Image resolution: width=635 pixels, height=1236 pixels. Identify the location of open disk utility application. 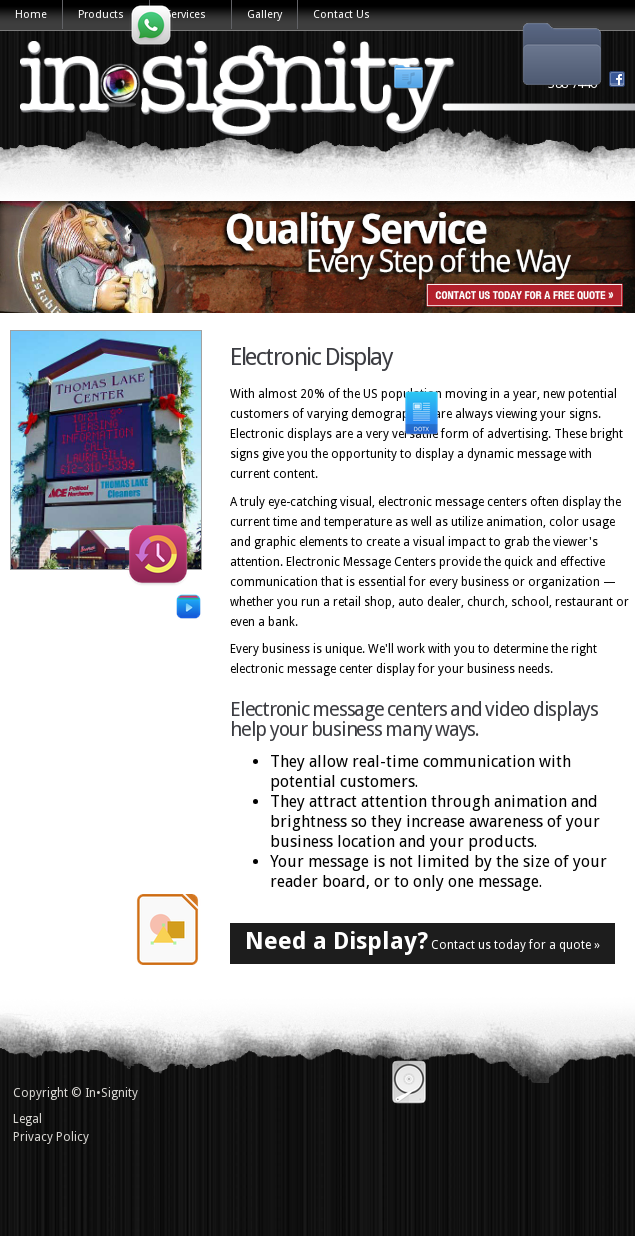
(409, 1082).